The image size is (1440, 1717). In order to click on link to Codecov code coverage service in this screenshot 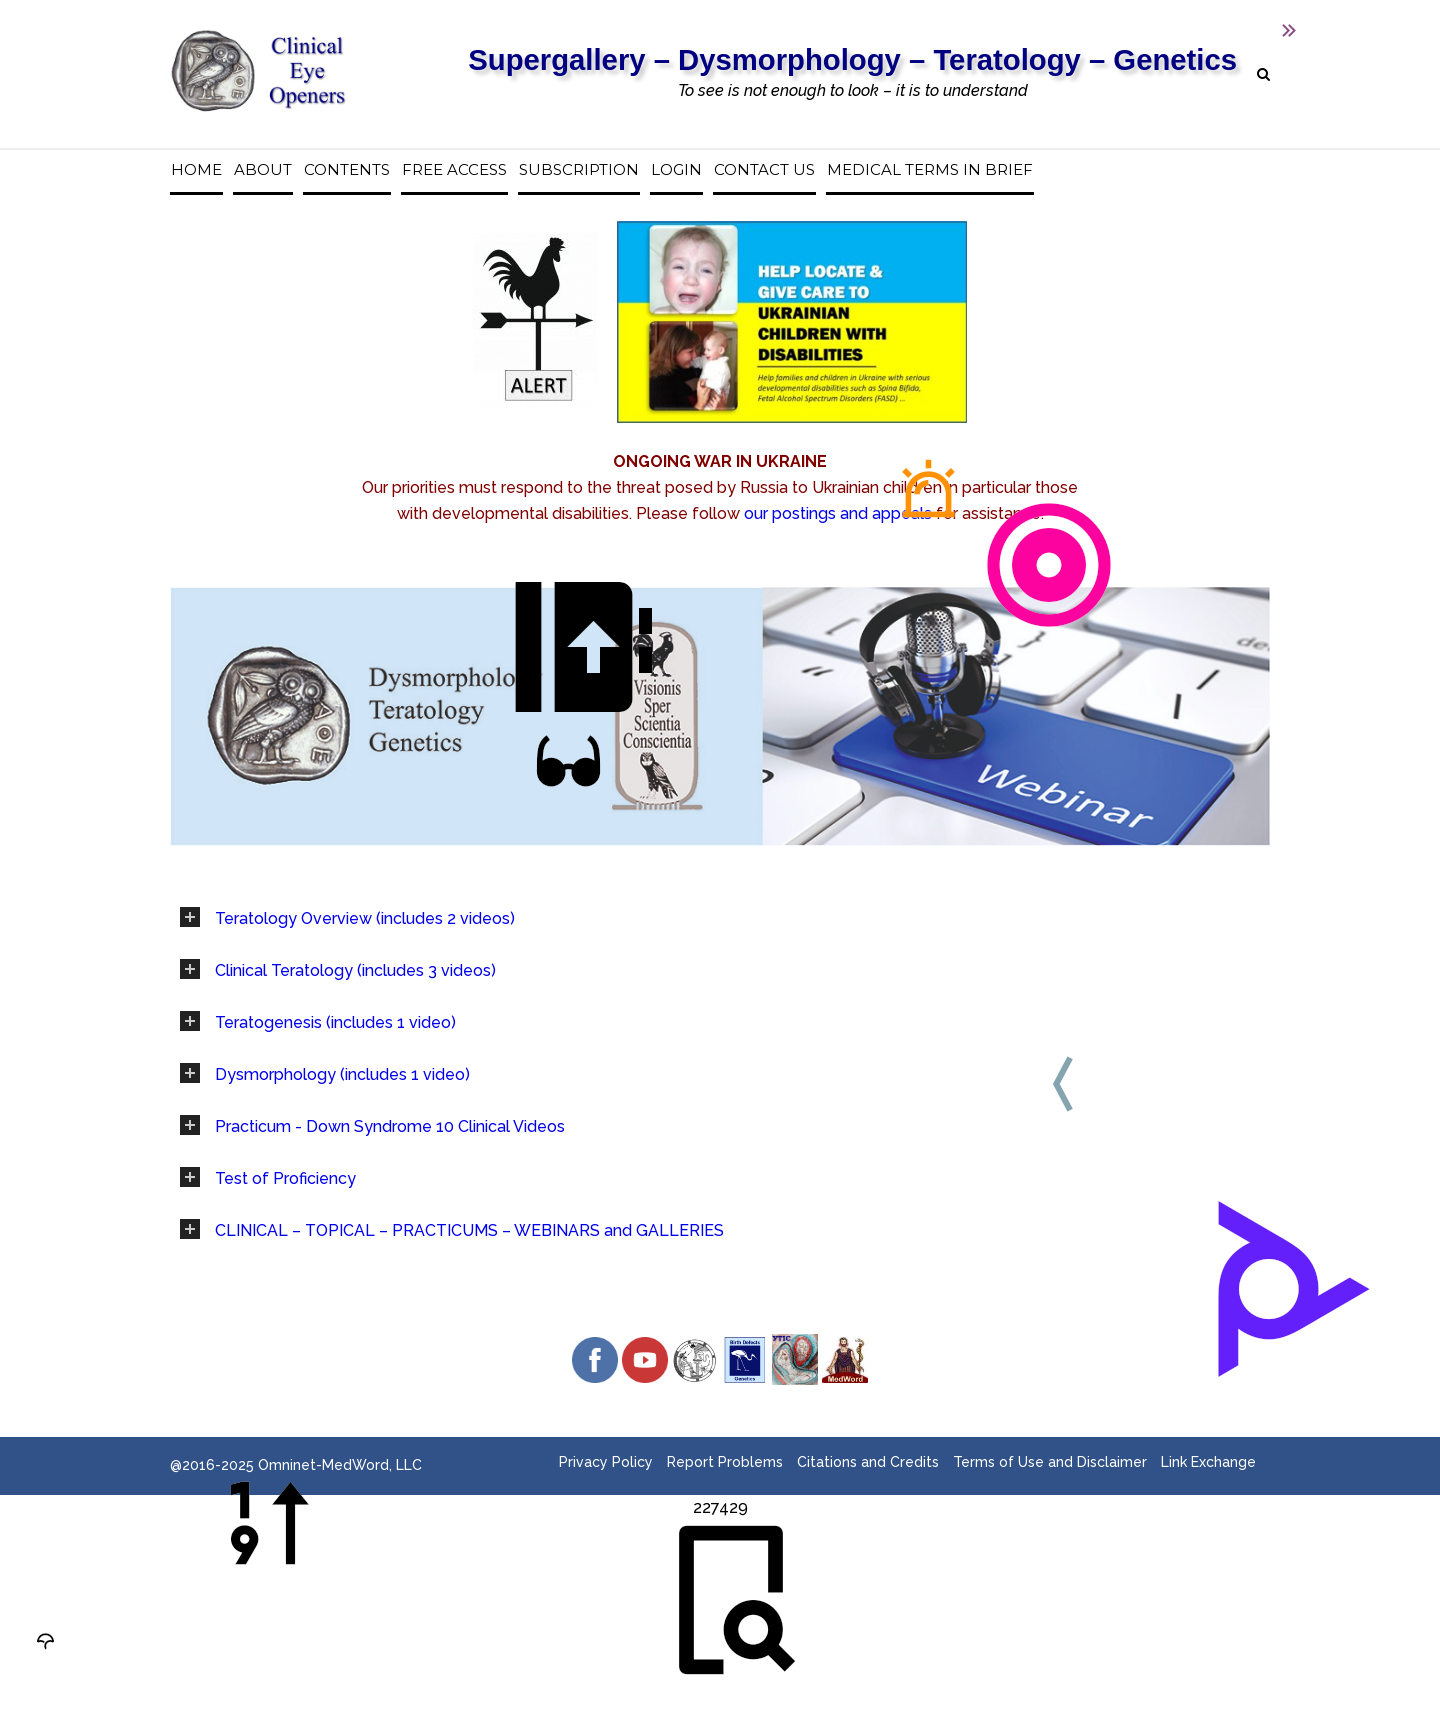, I will do `click(45, 1641)`.